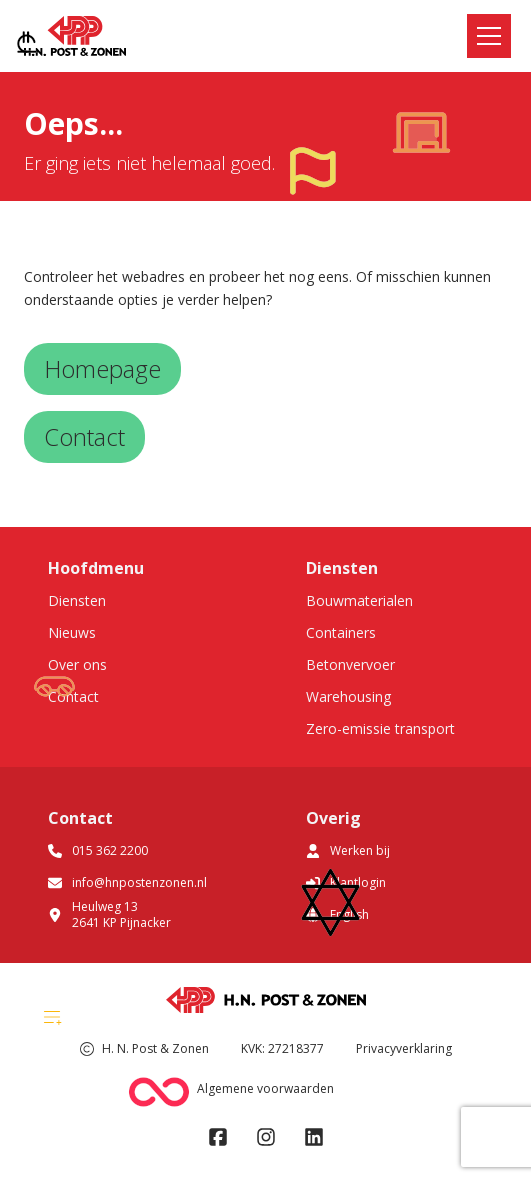 This screenshot has height=1181, width=531. What do you see at coordinates (330, 902) in the screenshot?
I see `indicates Jewish religious content or services` at bounding box center [330, 902].